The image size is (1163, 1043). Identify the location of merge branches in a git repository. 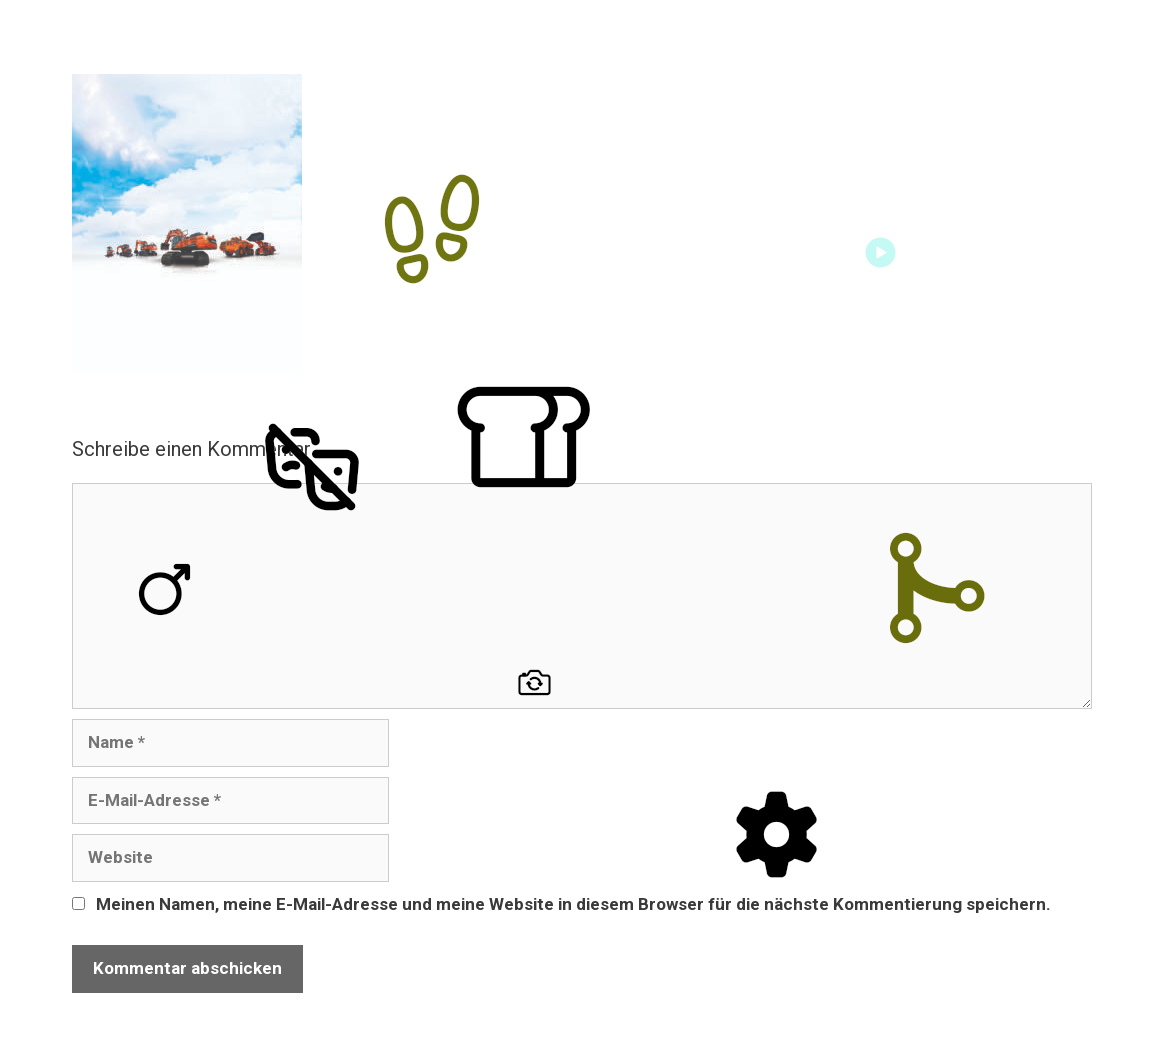
(937, 588).